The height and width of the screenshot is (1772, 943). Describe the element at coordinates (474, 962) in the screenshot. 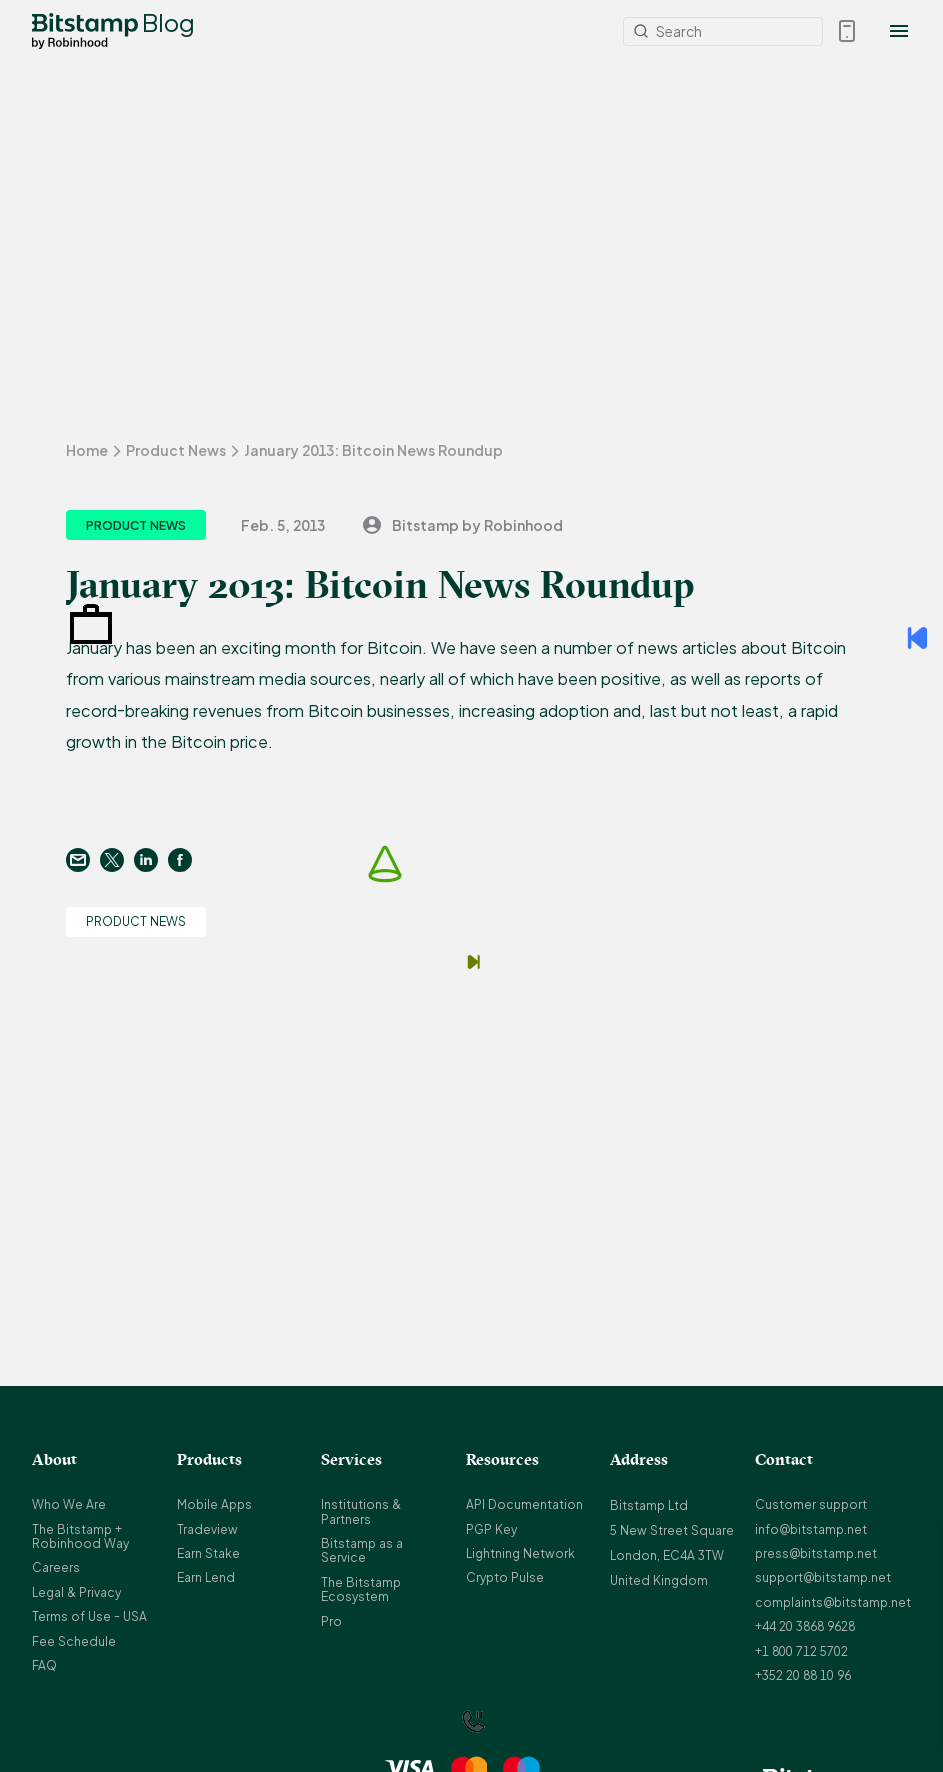

I see `skip to the next track` at that location.